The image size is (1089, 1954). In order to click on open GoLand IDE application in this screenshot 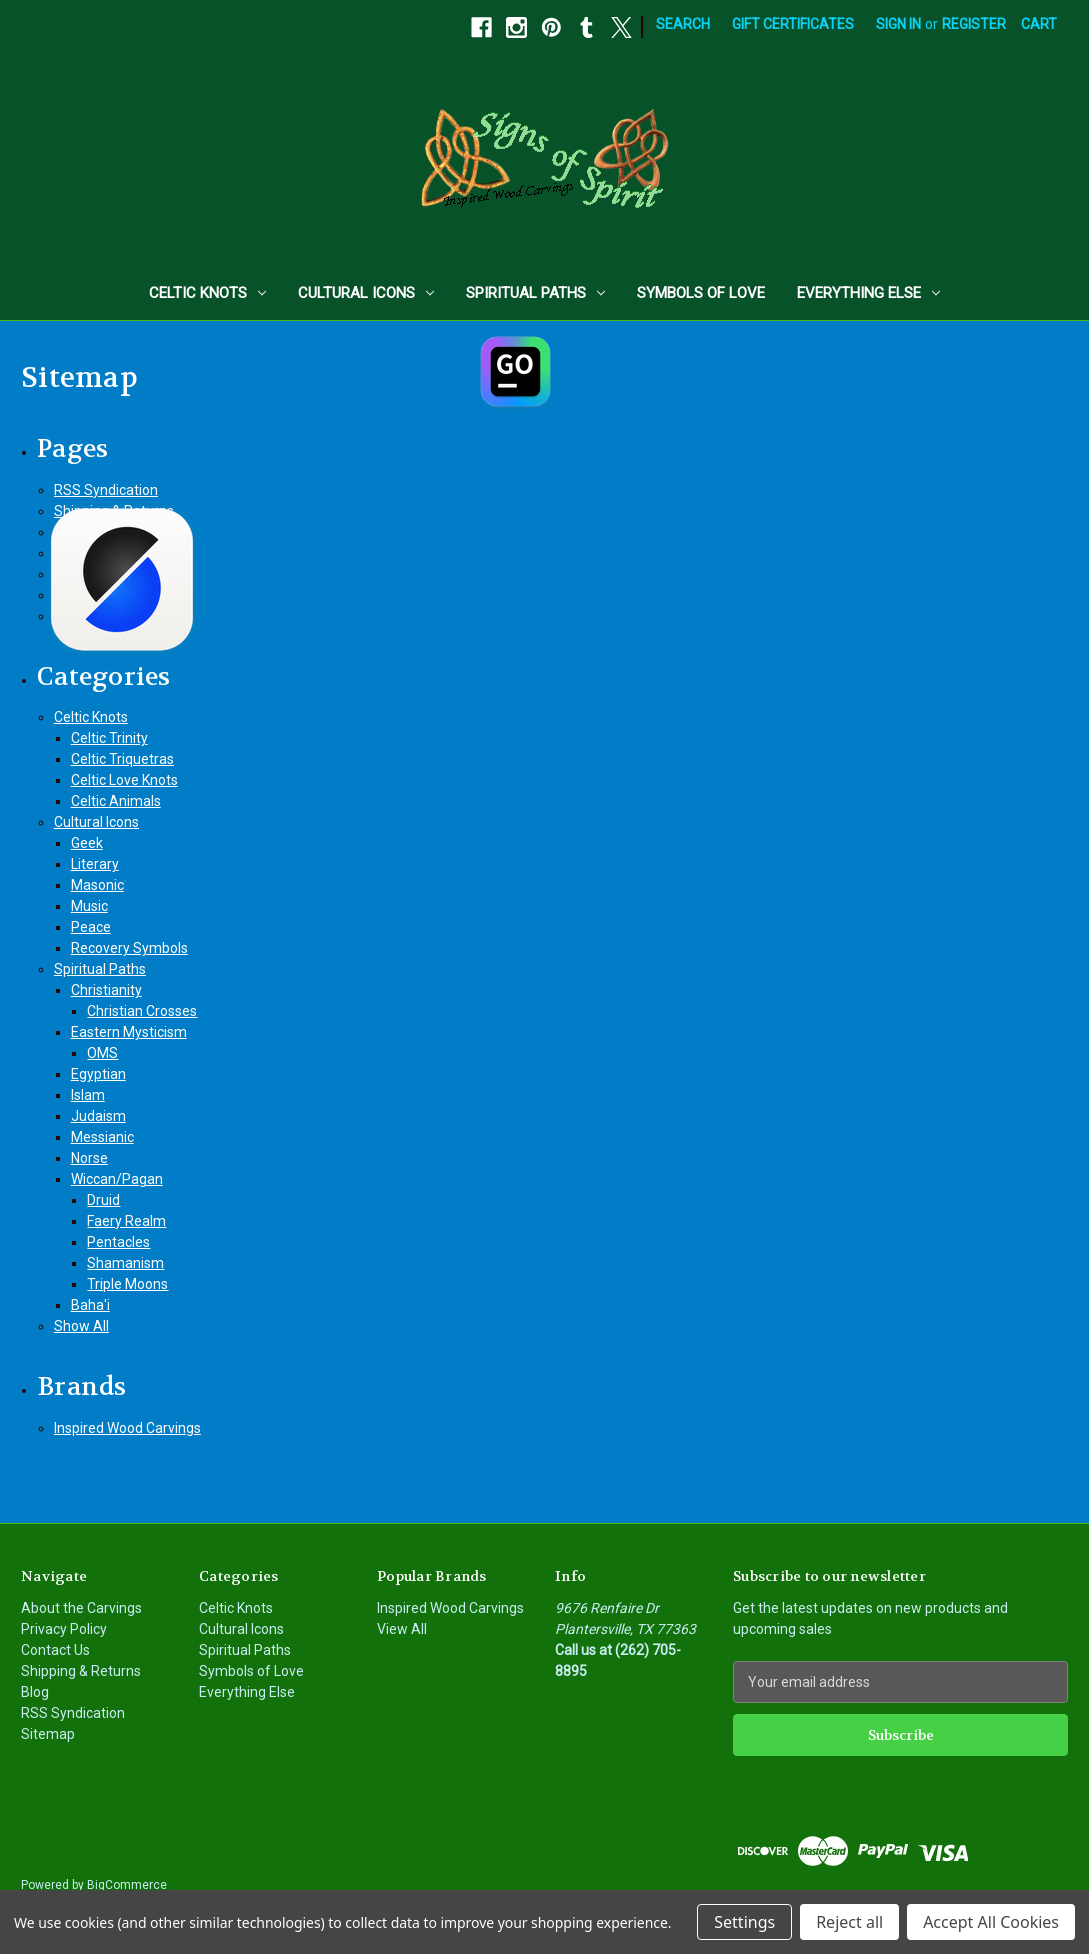, I will do `click(515, 371)`.